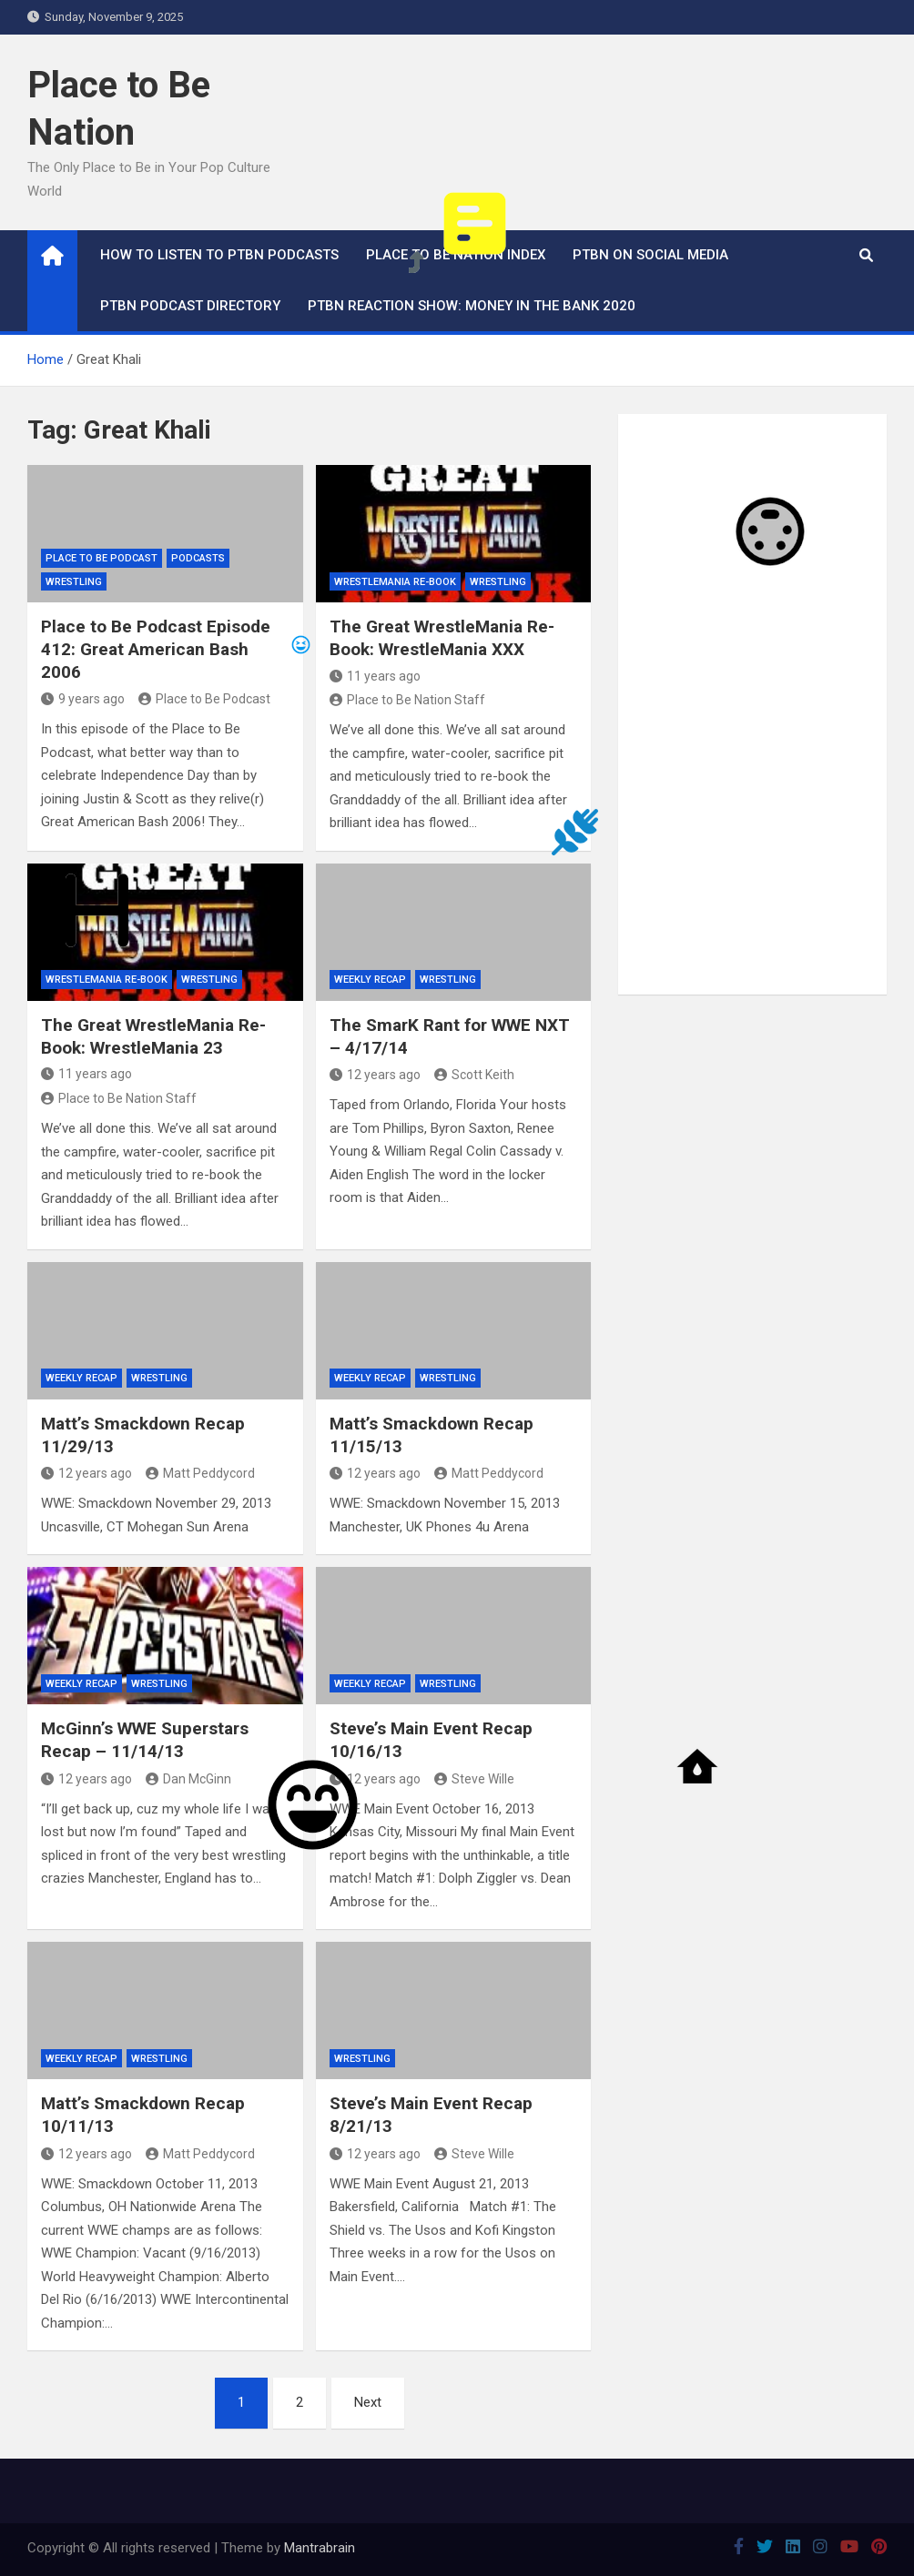 Image resolution: width=914 pixels, height=2576 pixels. Describe the element at coordinates (300, 644) in the screenshot. I see `react with a laughing emoji` at that location.